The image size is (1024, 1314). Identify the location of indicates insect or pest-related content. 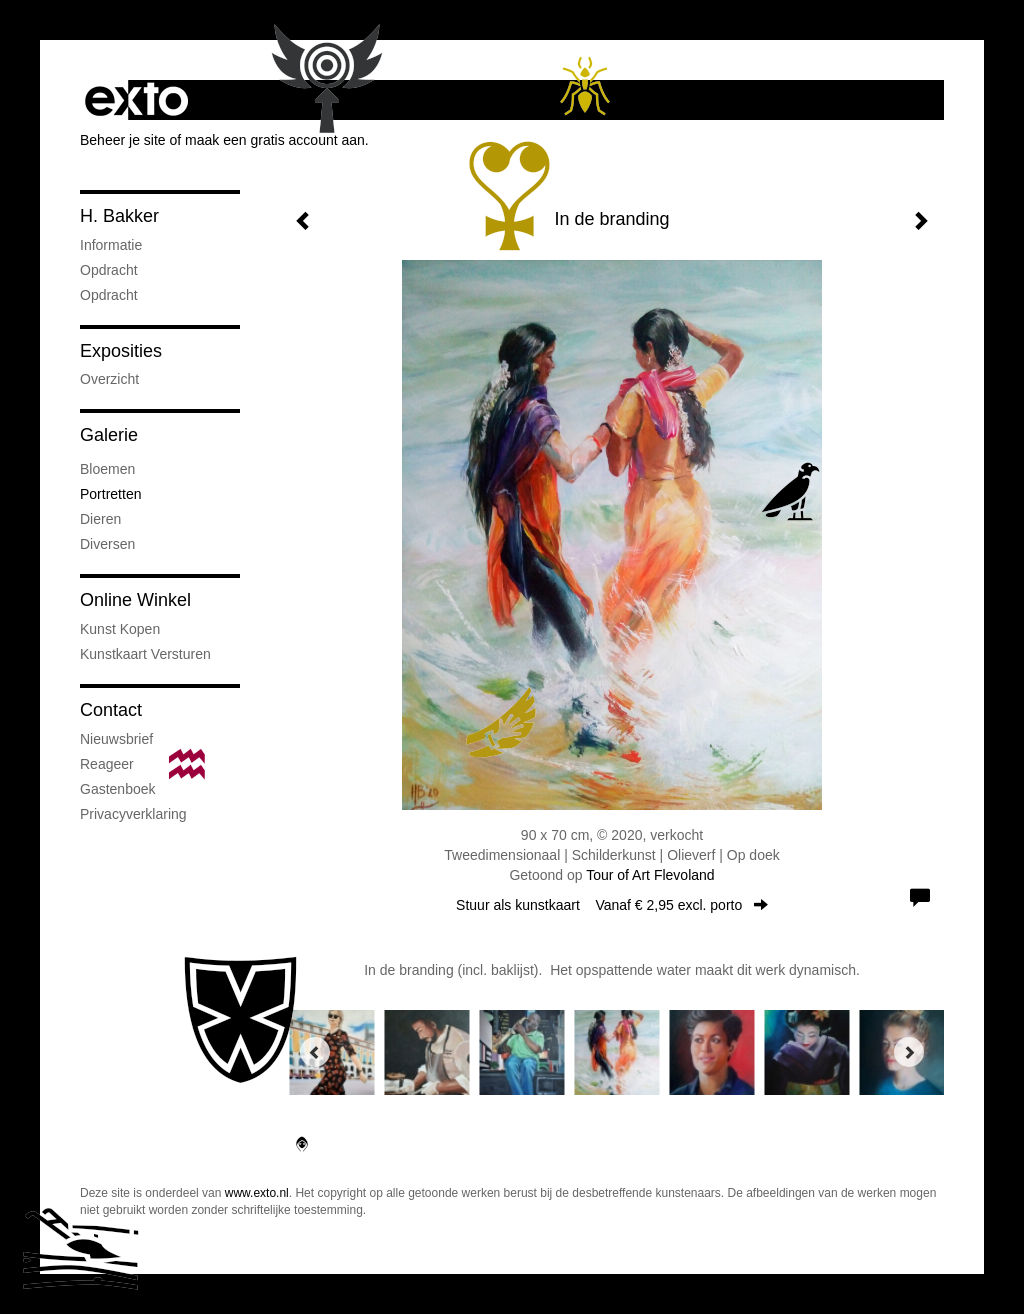
(585, 86).